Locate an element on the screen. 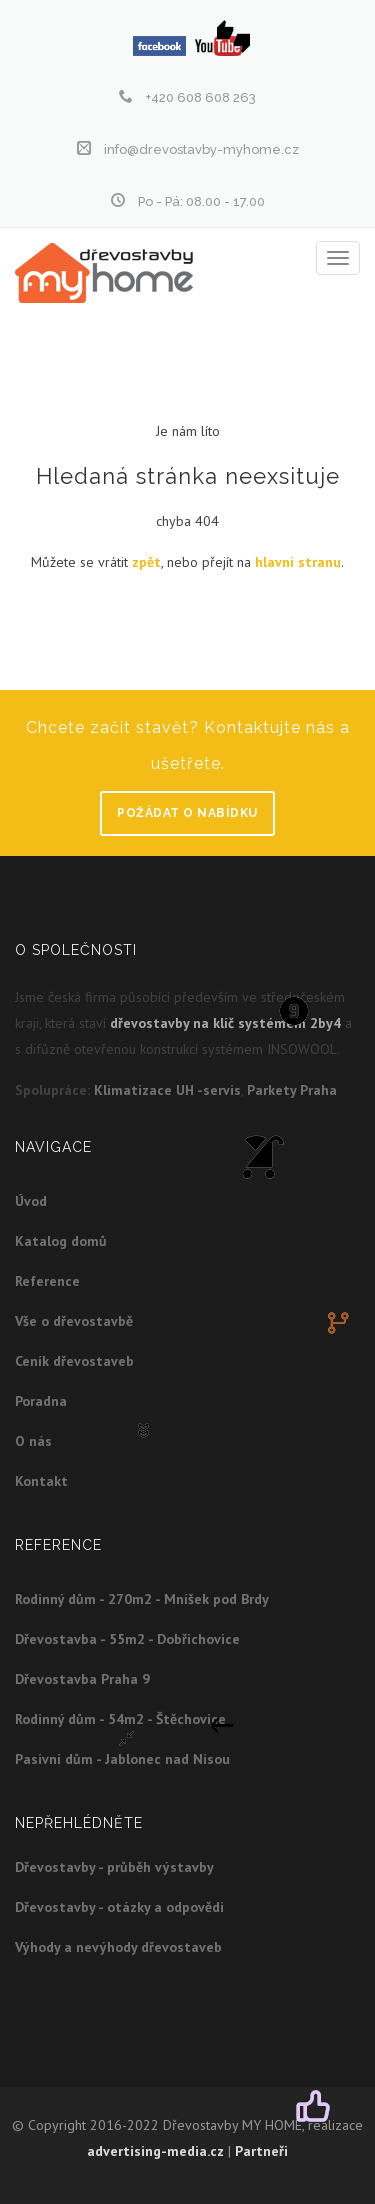  navigate back or return to previous screen is located at coordinates (221, 1725).